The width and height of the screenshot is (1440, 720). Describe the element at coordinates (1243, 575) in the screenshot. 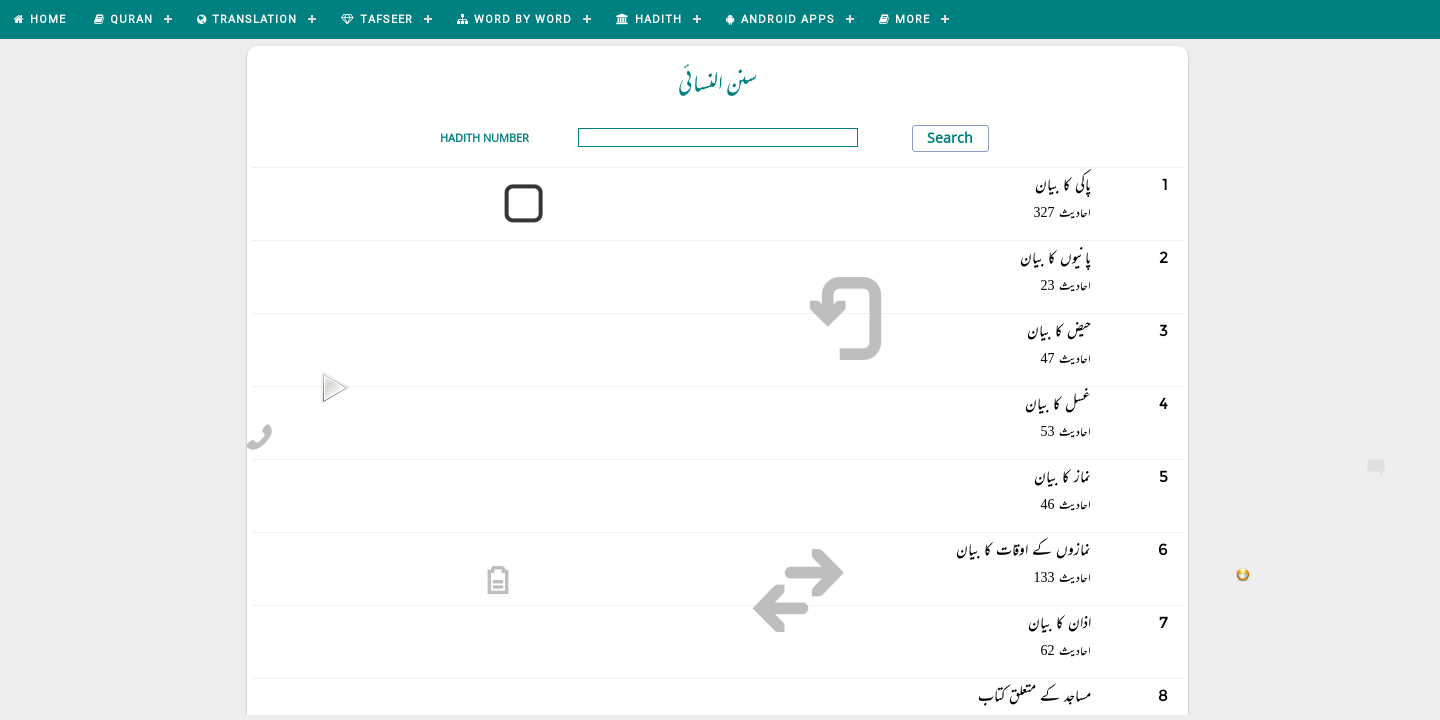

I see `react with laughter to a message` at that location.